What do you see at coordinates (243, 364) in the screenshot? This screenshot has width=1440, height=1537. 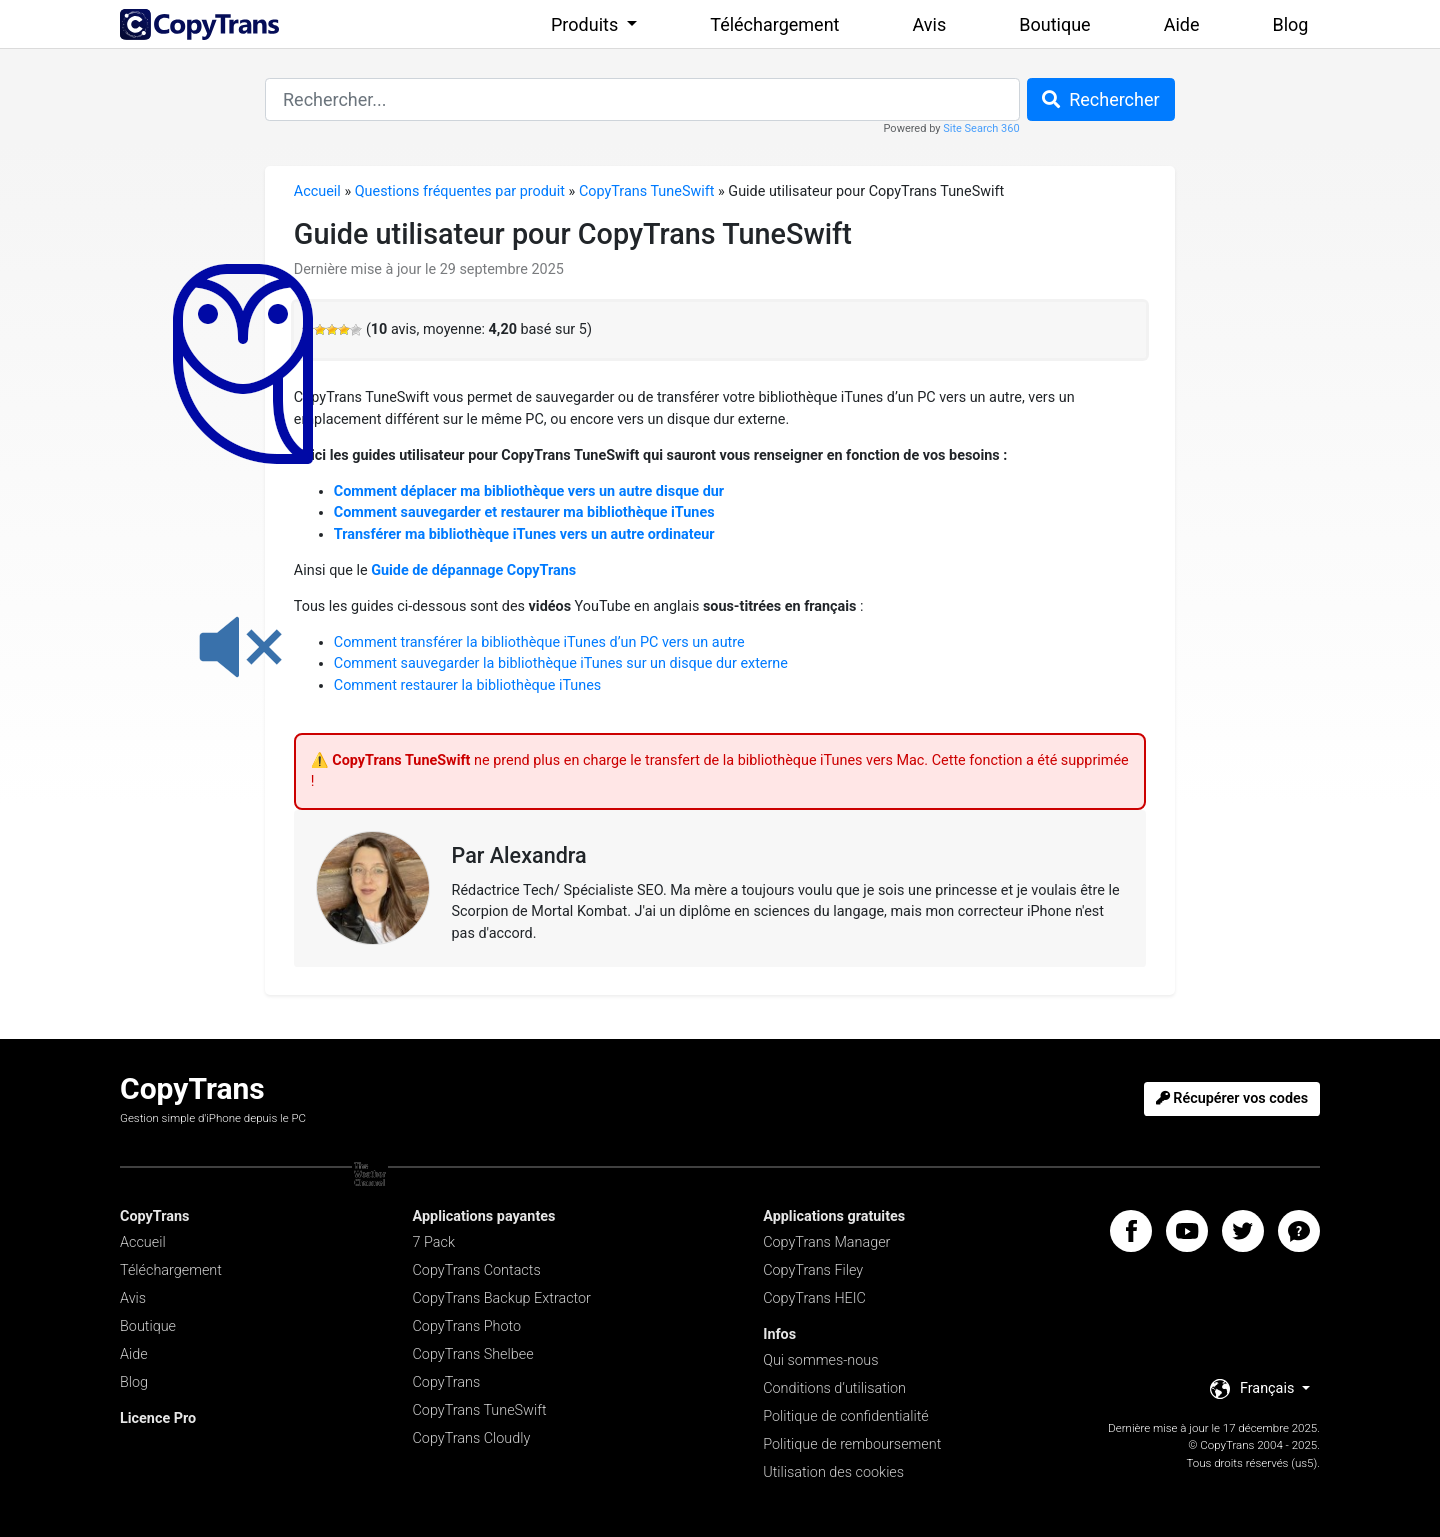 I see `TrueUp company logo` at bounding box center [243, 364].